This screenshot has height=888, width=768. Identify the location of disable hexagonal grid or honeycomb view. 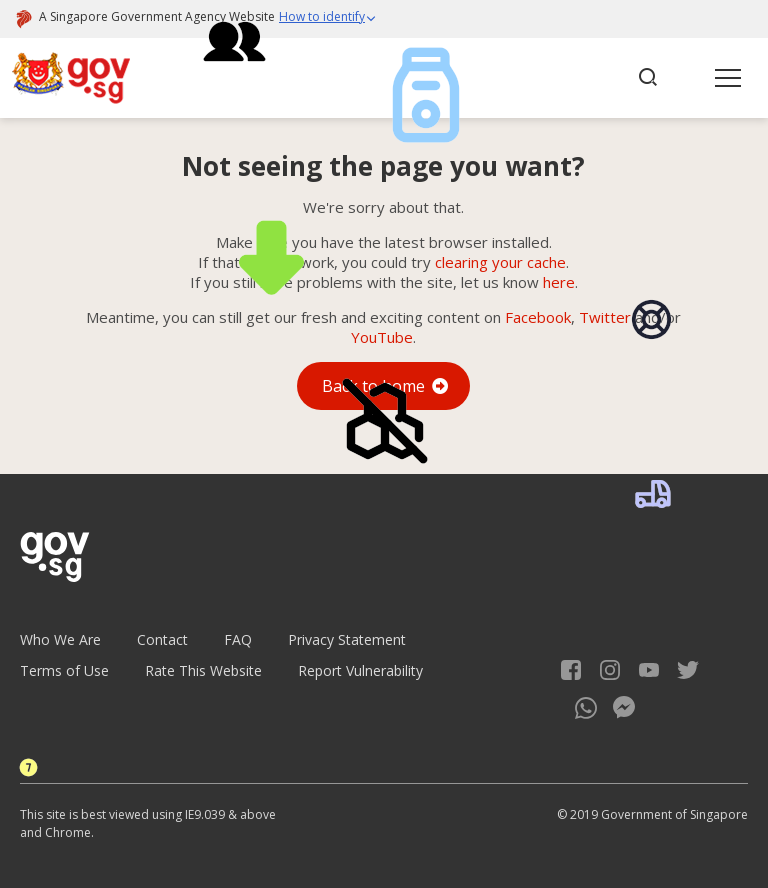
(385, 421).